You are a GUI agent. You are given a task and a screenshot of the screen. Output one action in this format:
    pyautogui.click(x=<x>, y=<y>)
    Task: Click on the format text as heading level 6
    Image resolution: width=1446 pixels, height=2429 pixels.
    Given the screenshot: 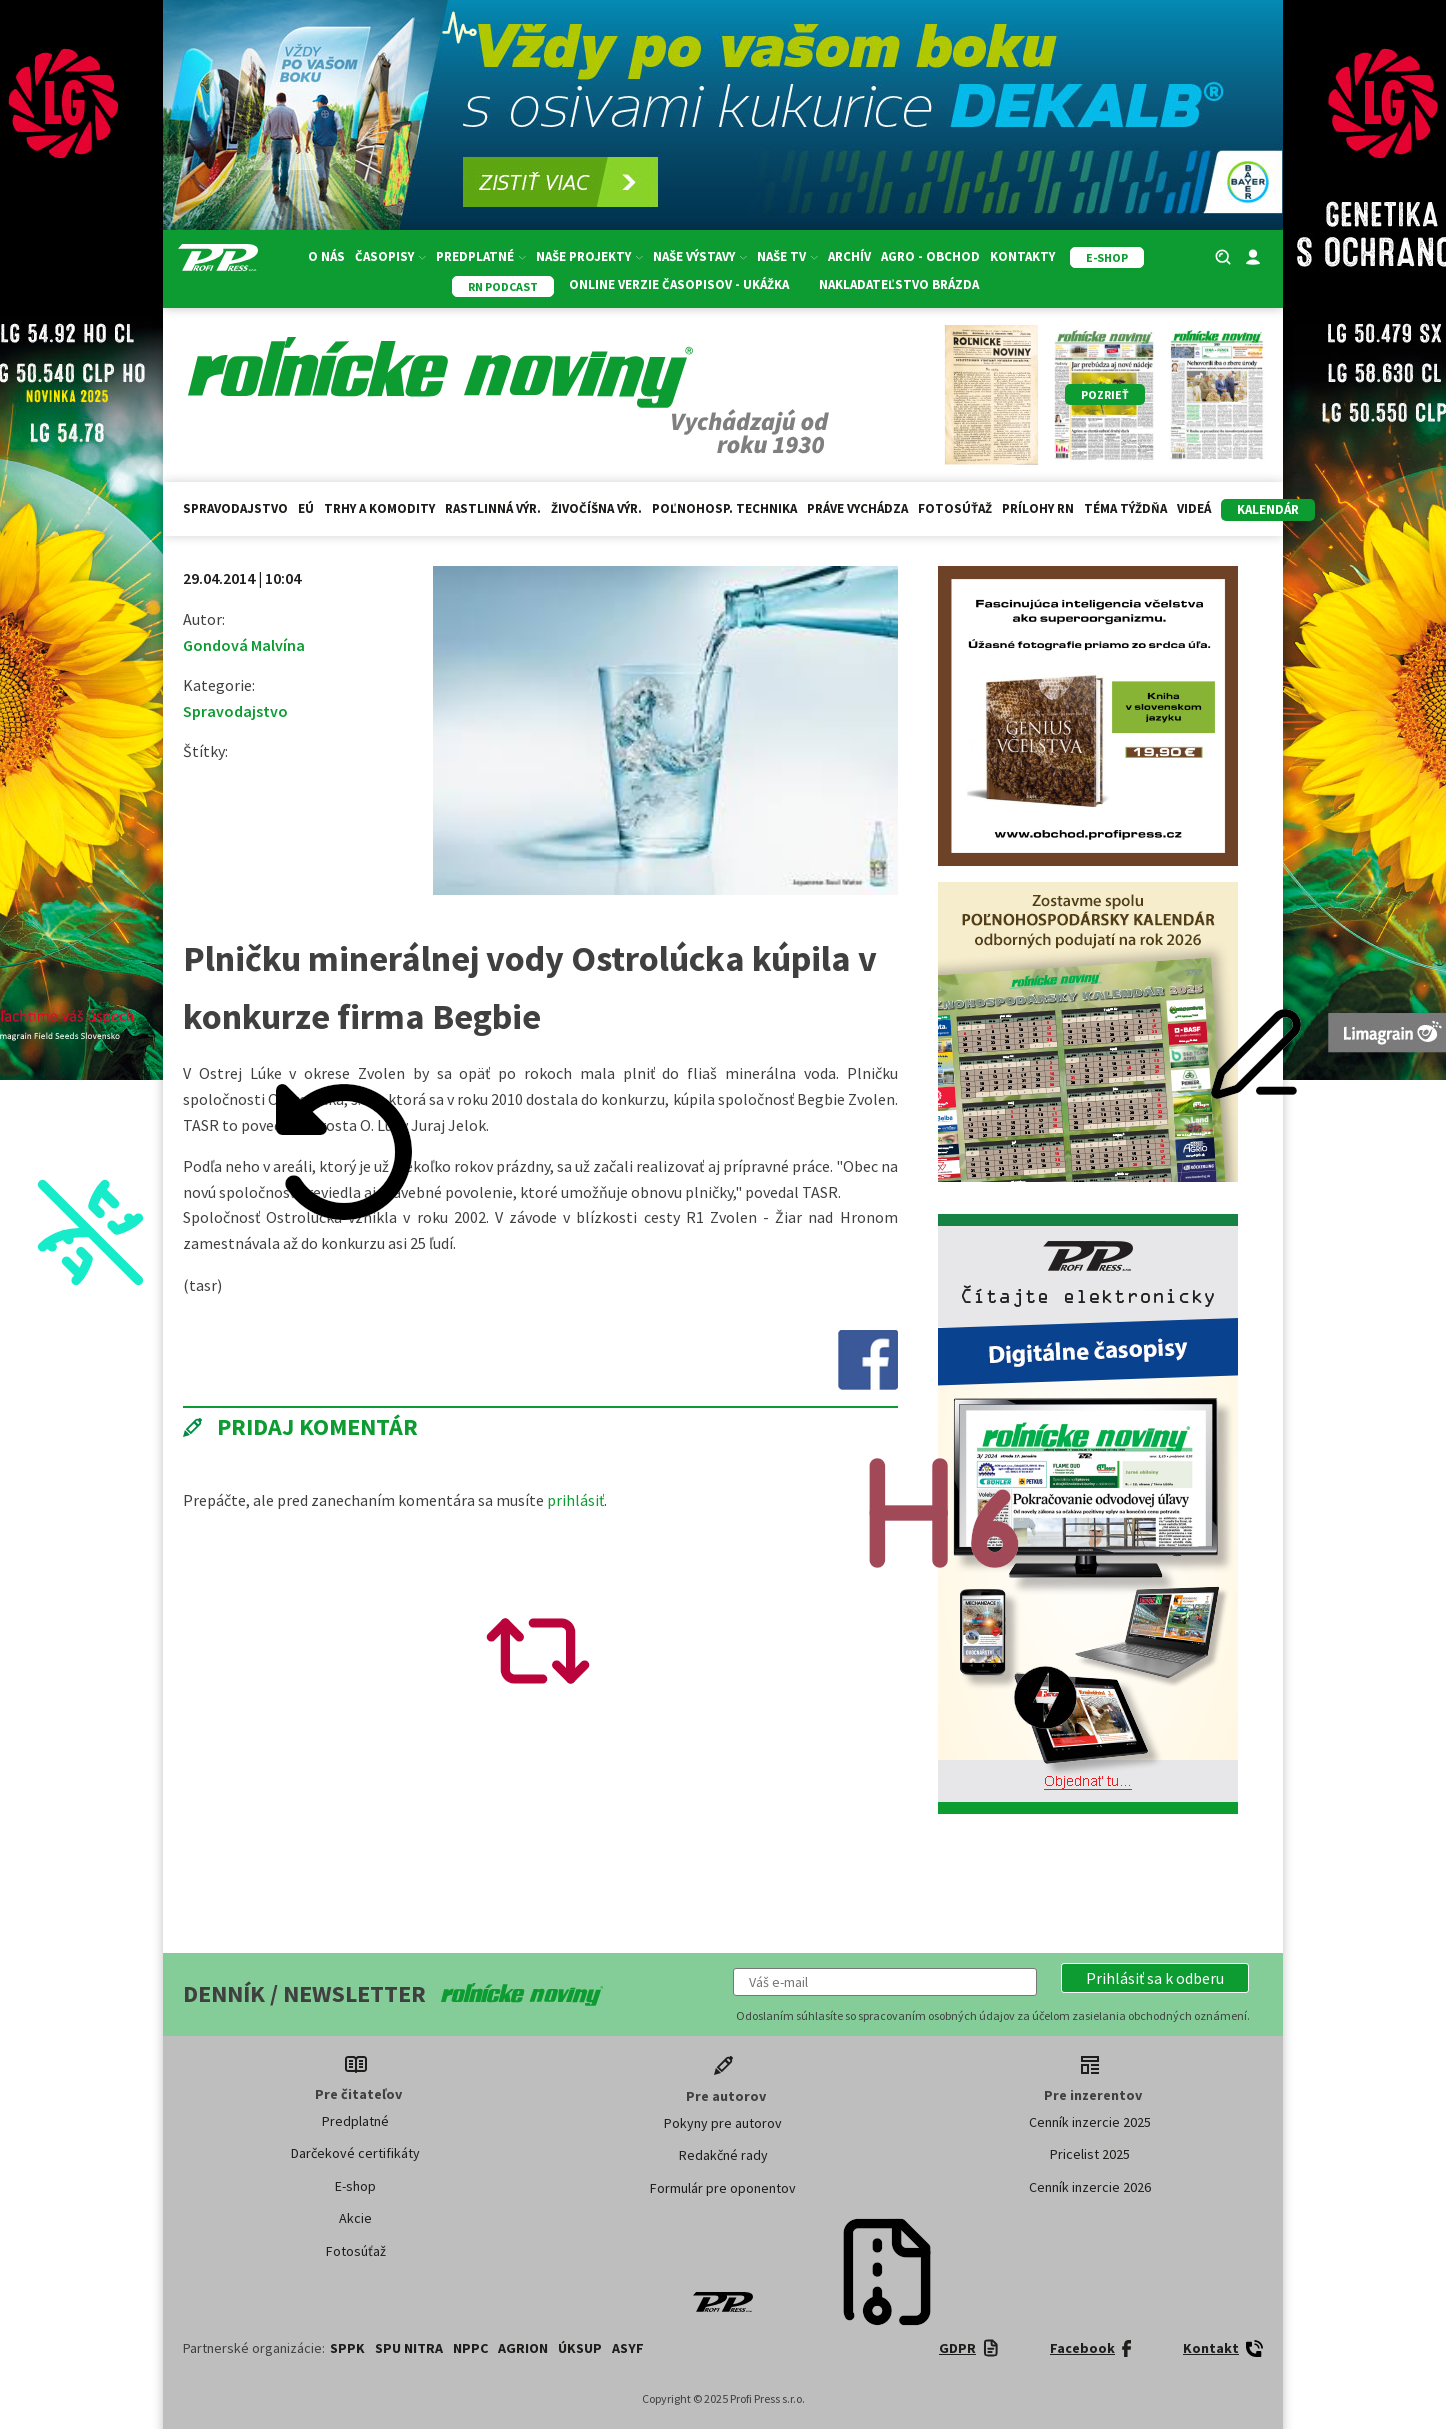 What is the action you would take?
    pyautogui.click(x=940, y=1513)
    